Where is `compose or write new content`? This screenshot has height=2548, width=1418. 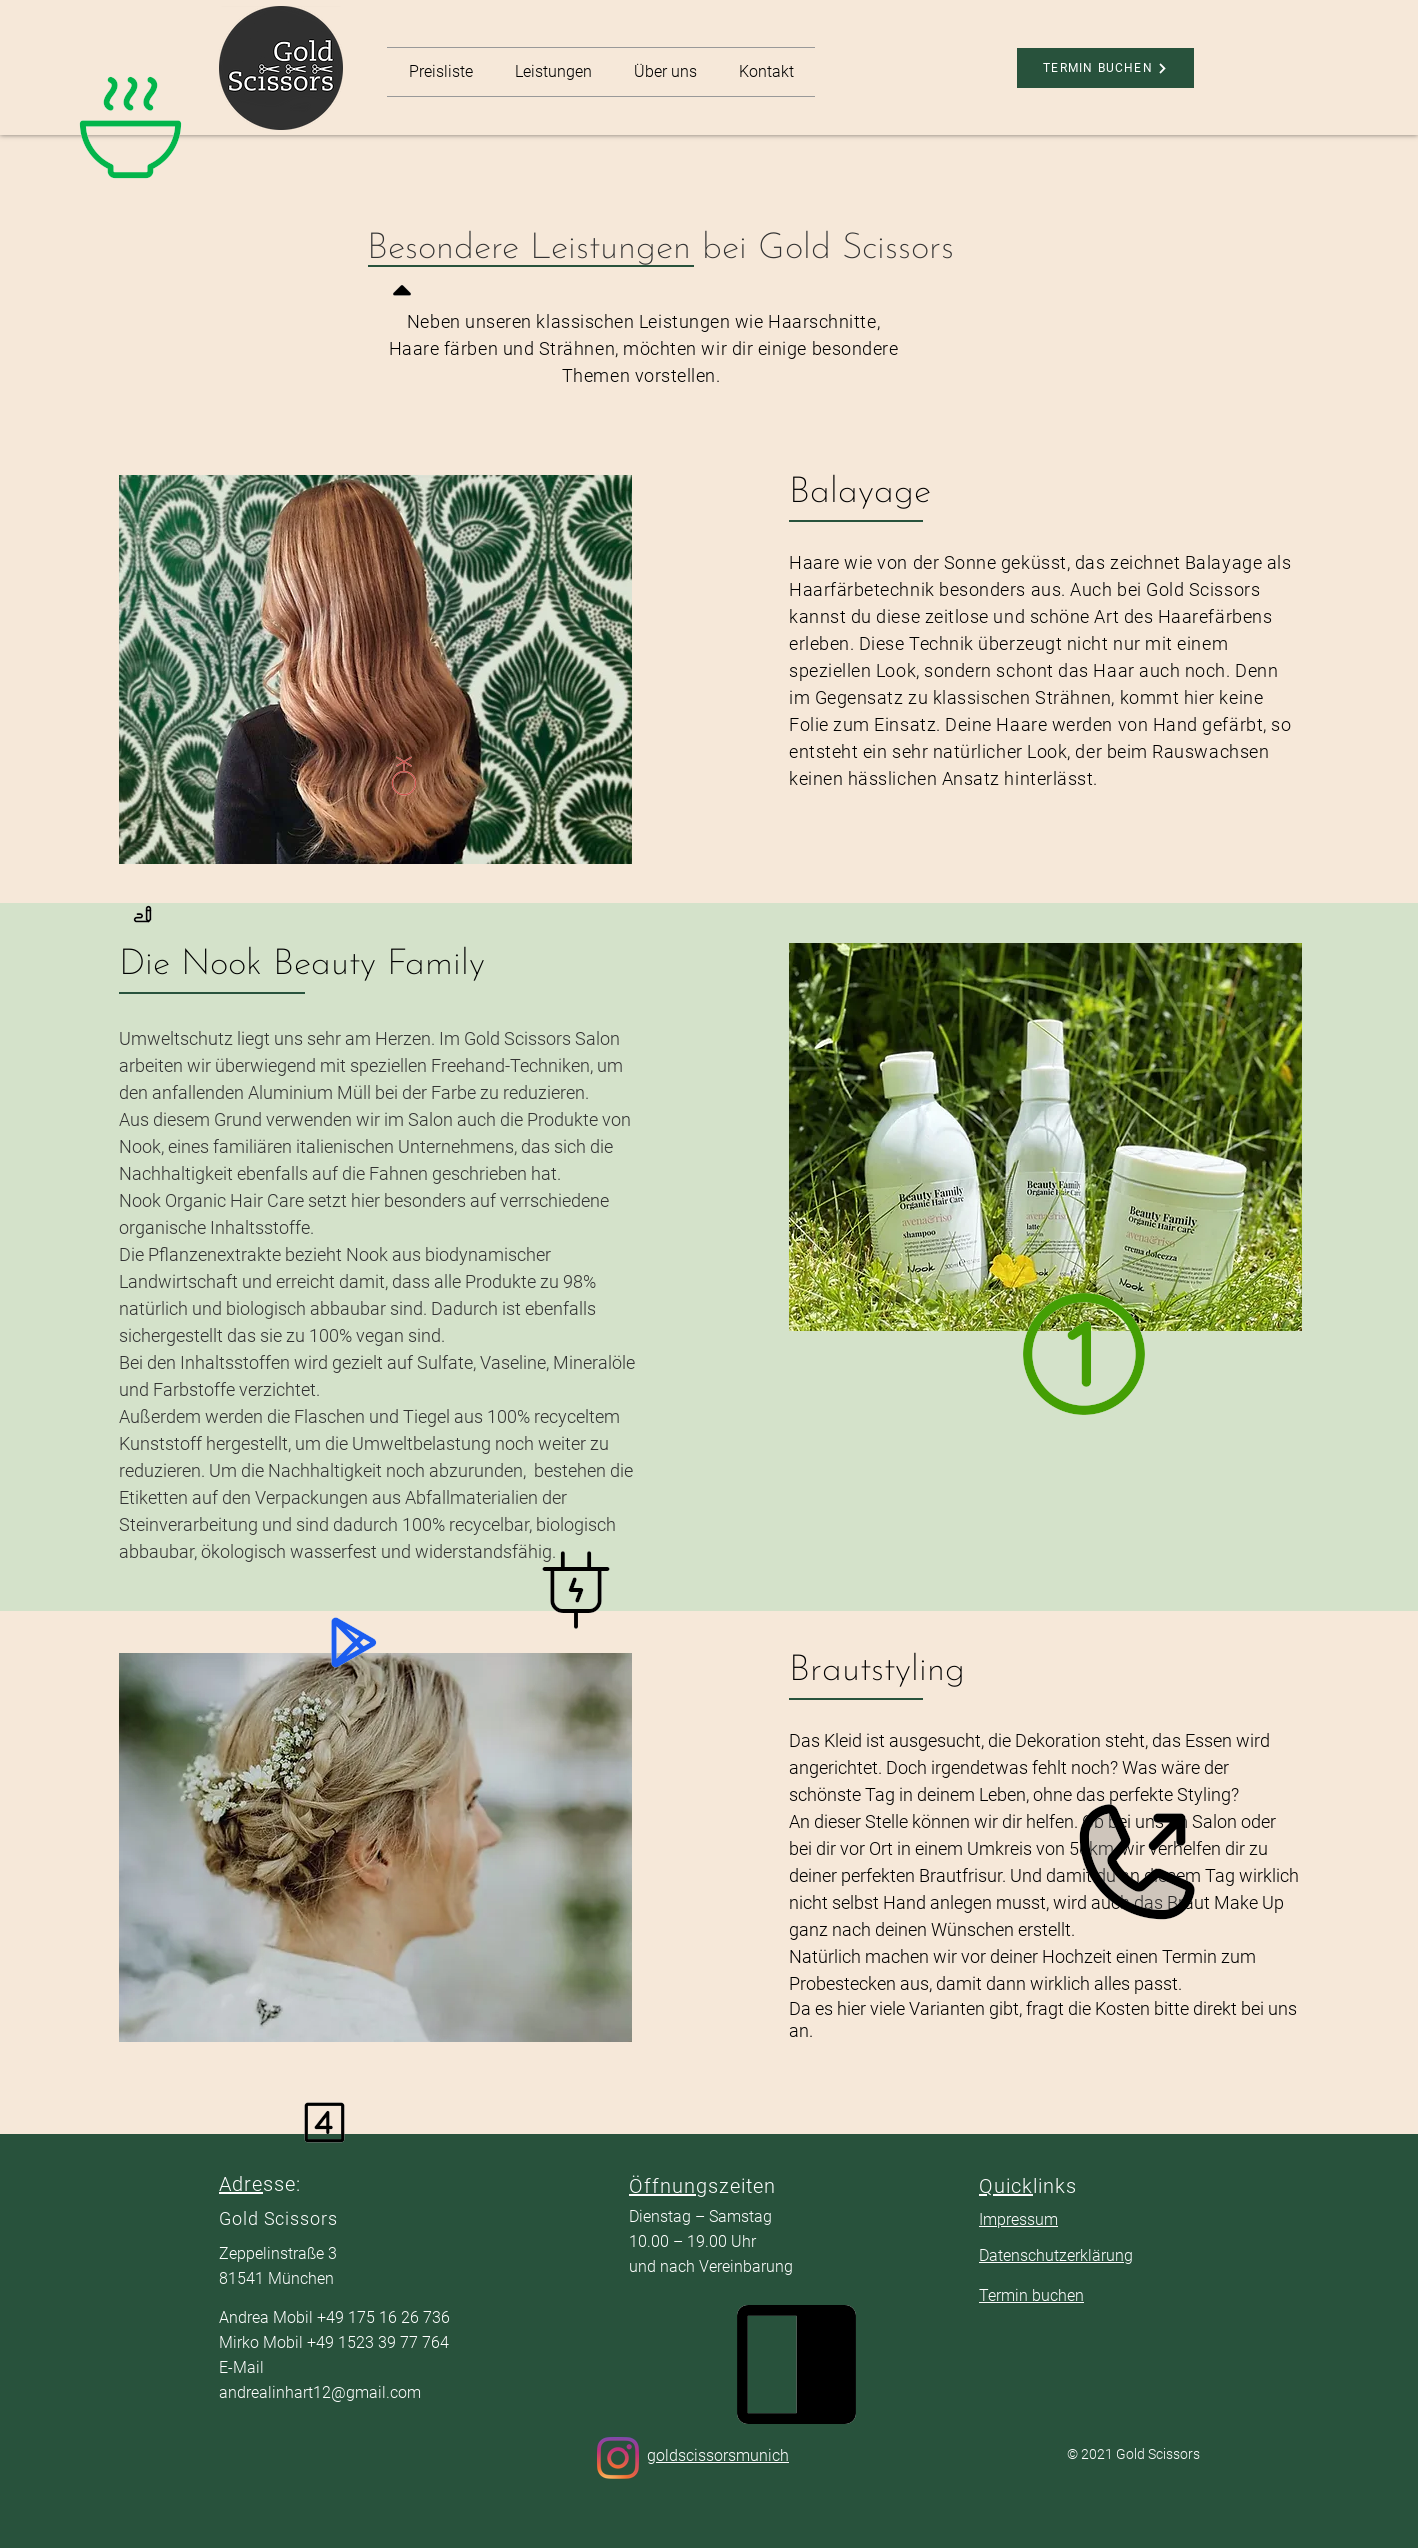 compose or write new content is located at coordinates (143, 915).